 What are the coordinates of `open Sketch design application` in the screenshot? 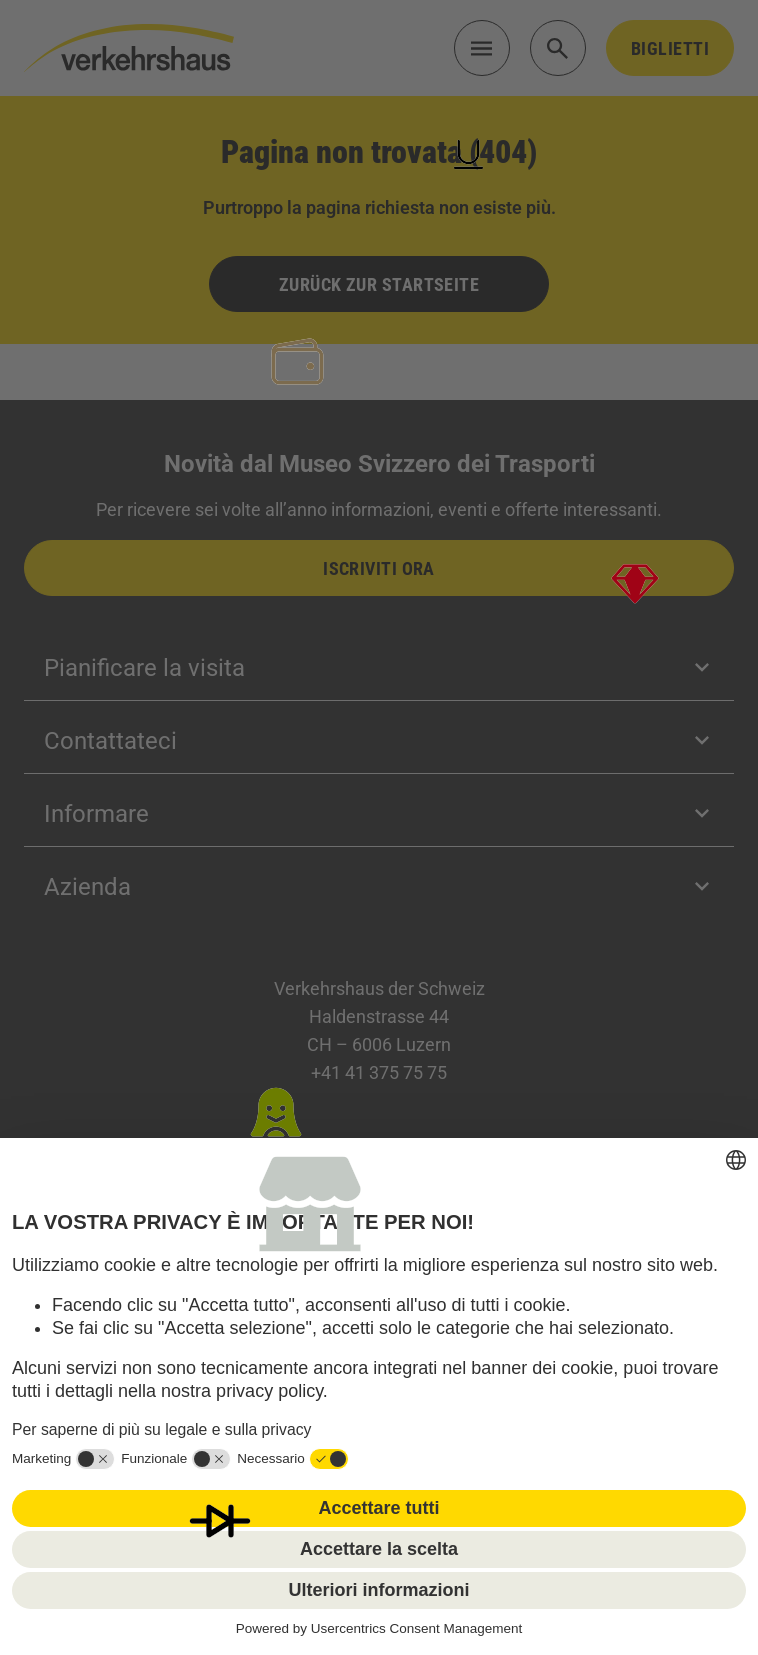 It's located at (635, 583).